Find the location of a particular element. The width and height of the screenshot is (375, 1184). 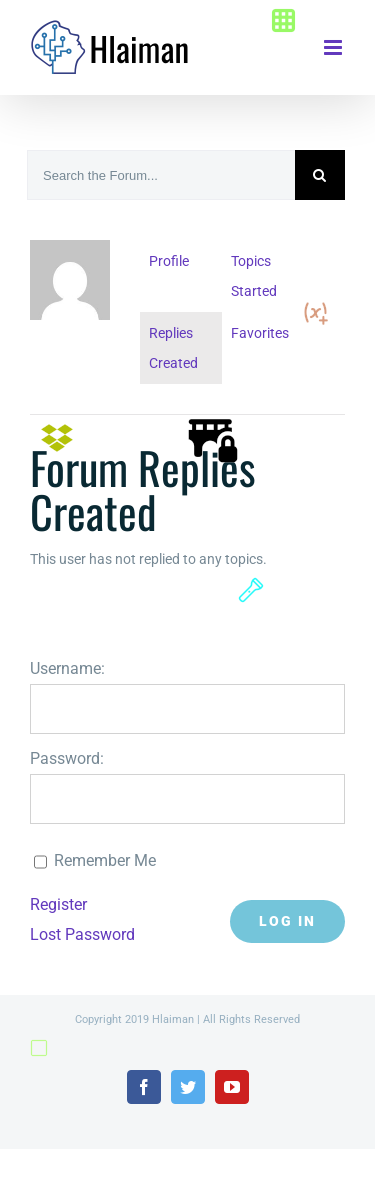

toggle flashlight on/off is located at coordinates (251, 590).